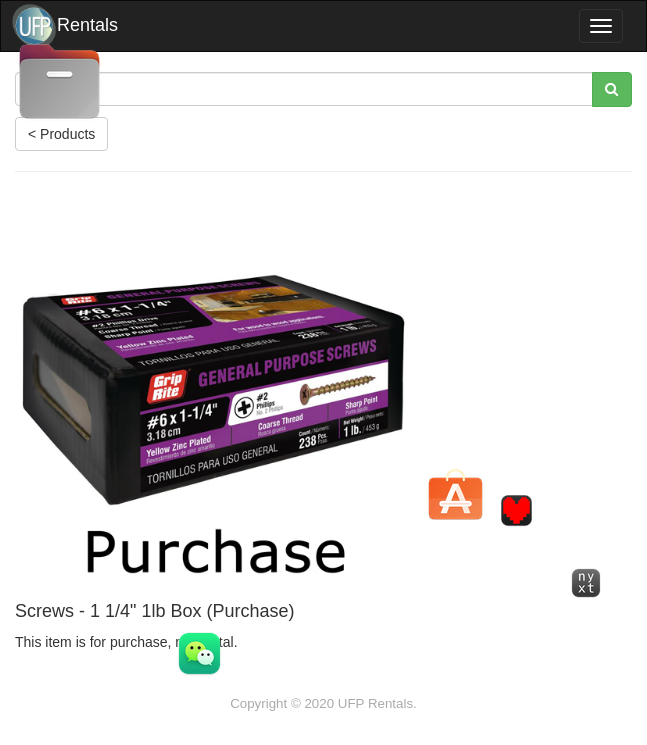 The image size is (647, 745). Describe the element at coordinates (59, 81) in the screenshot. I see `open the file manager application` at that location.